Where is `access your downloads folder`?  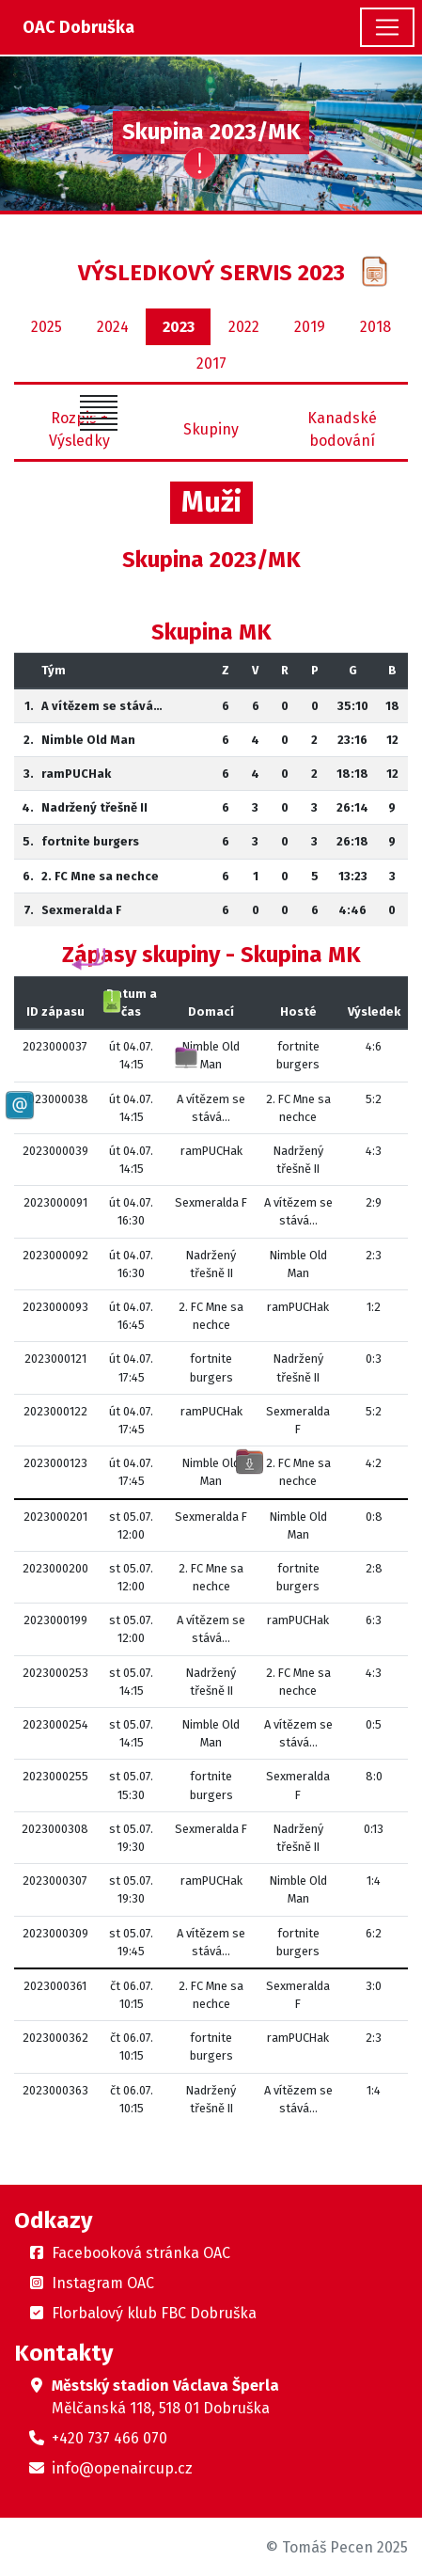
access your downloads folder is located at coordinates (249, 1461).